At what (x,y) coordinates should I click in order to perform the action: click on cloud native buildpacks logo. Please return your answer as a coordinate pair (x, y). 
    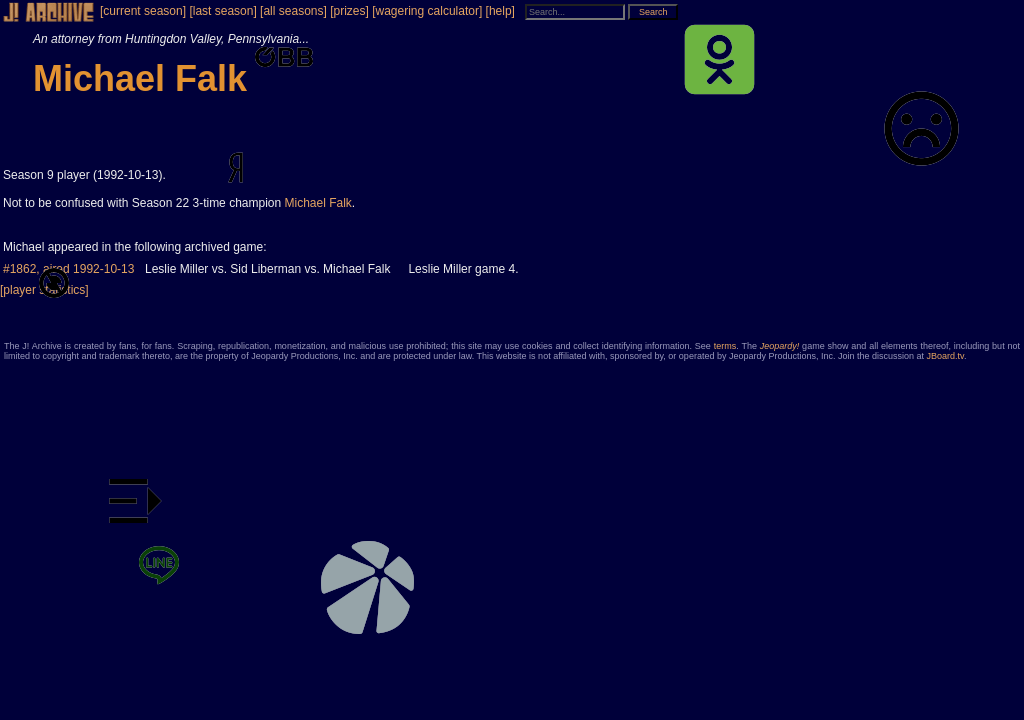
    Looking at the image, I should click on (367, 587).